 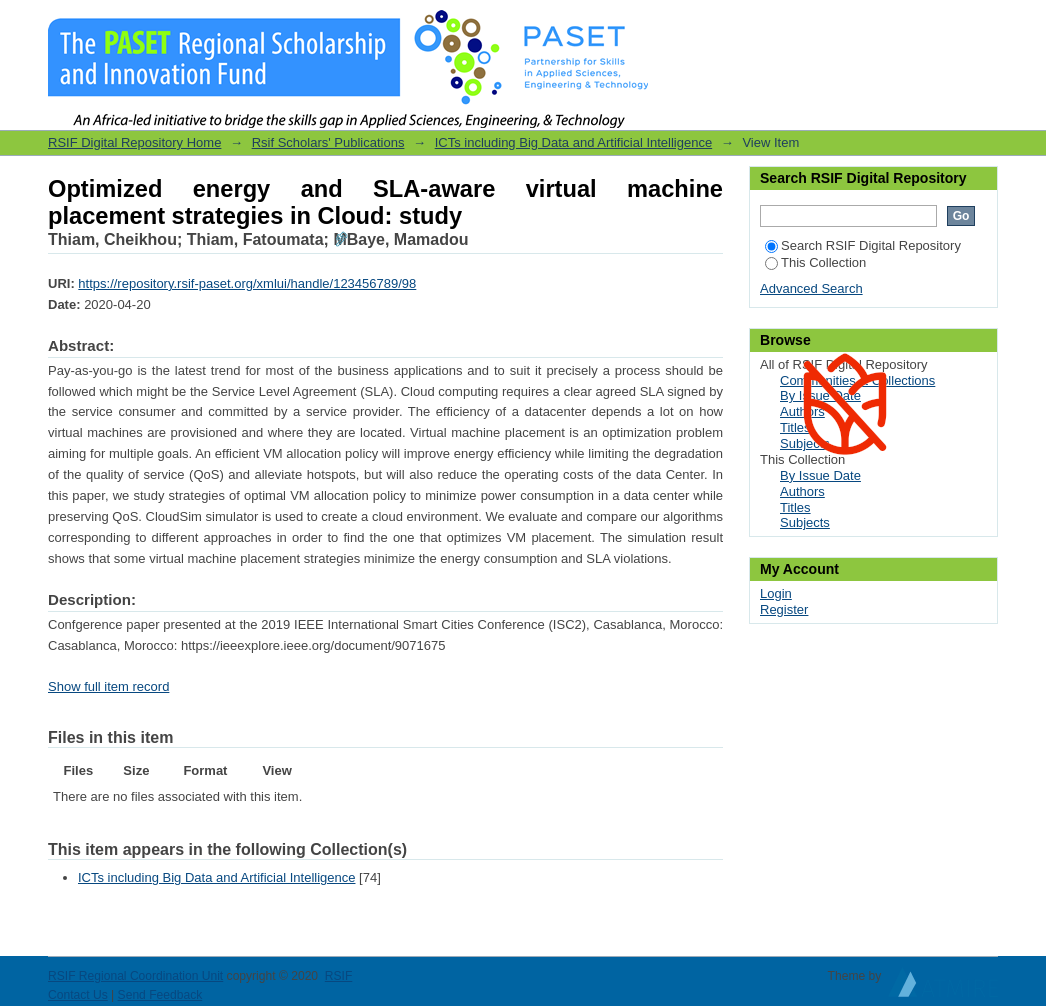 I want to click on indicates gluten-free or grain-free option, so click(x=845, y=406).